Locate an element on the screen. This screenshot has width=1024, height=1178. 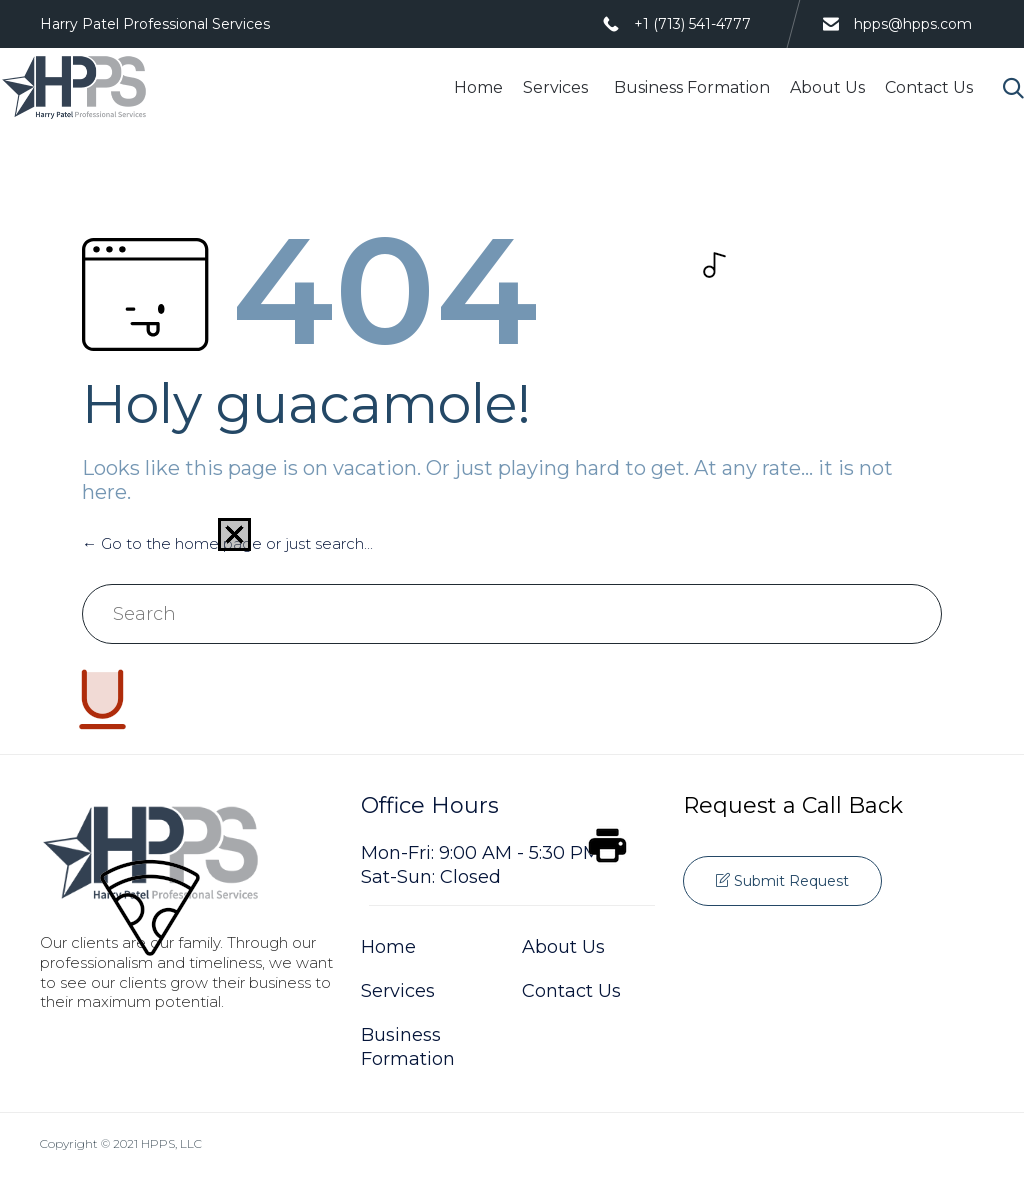
access music or audio player is located at coordinates (714, 264).